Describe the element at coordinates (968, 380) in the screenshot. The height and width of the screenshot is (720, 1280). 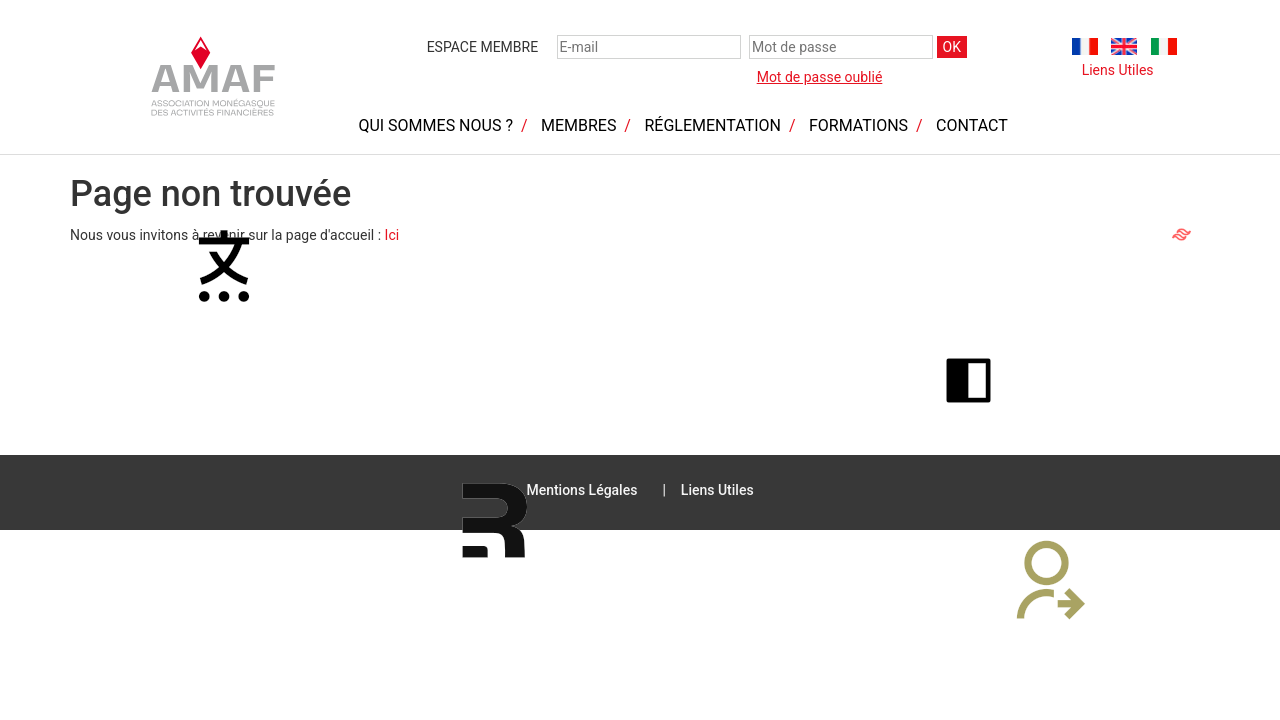
I see `switch to column layout view` at that location.